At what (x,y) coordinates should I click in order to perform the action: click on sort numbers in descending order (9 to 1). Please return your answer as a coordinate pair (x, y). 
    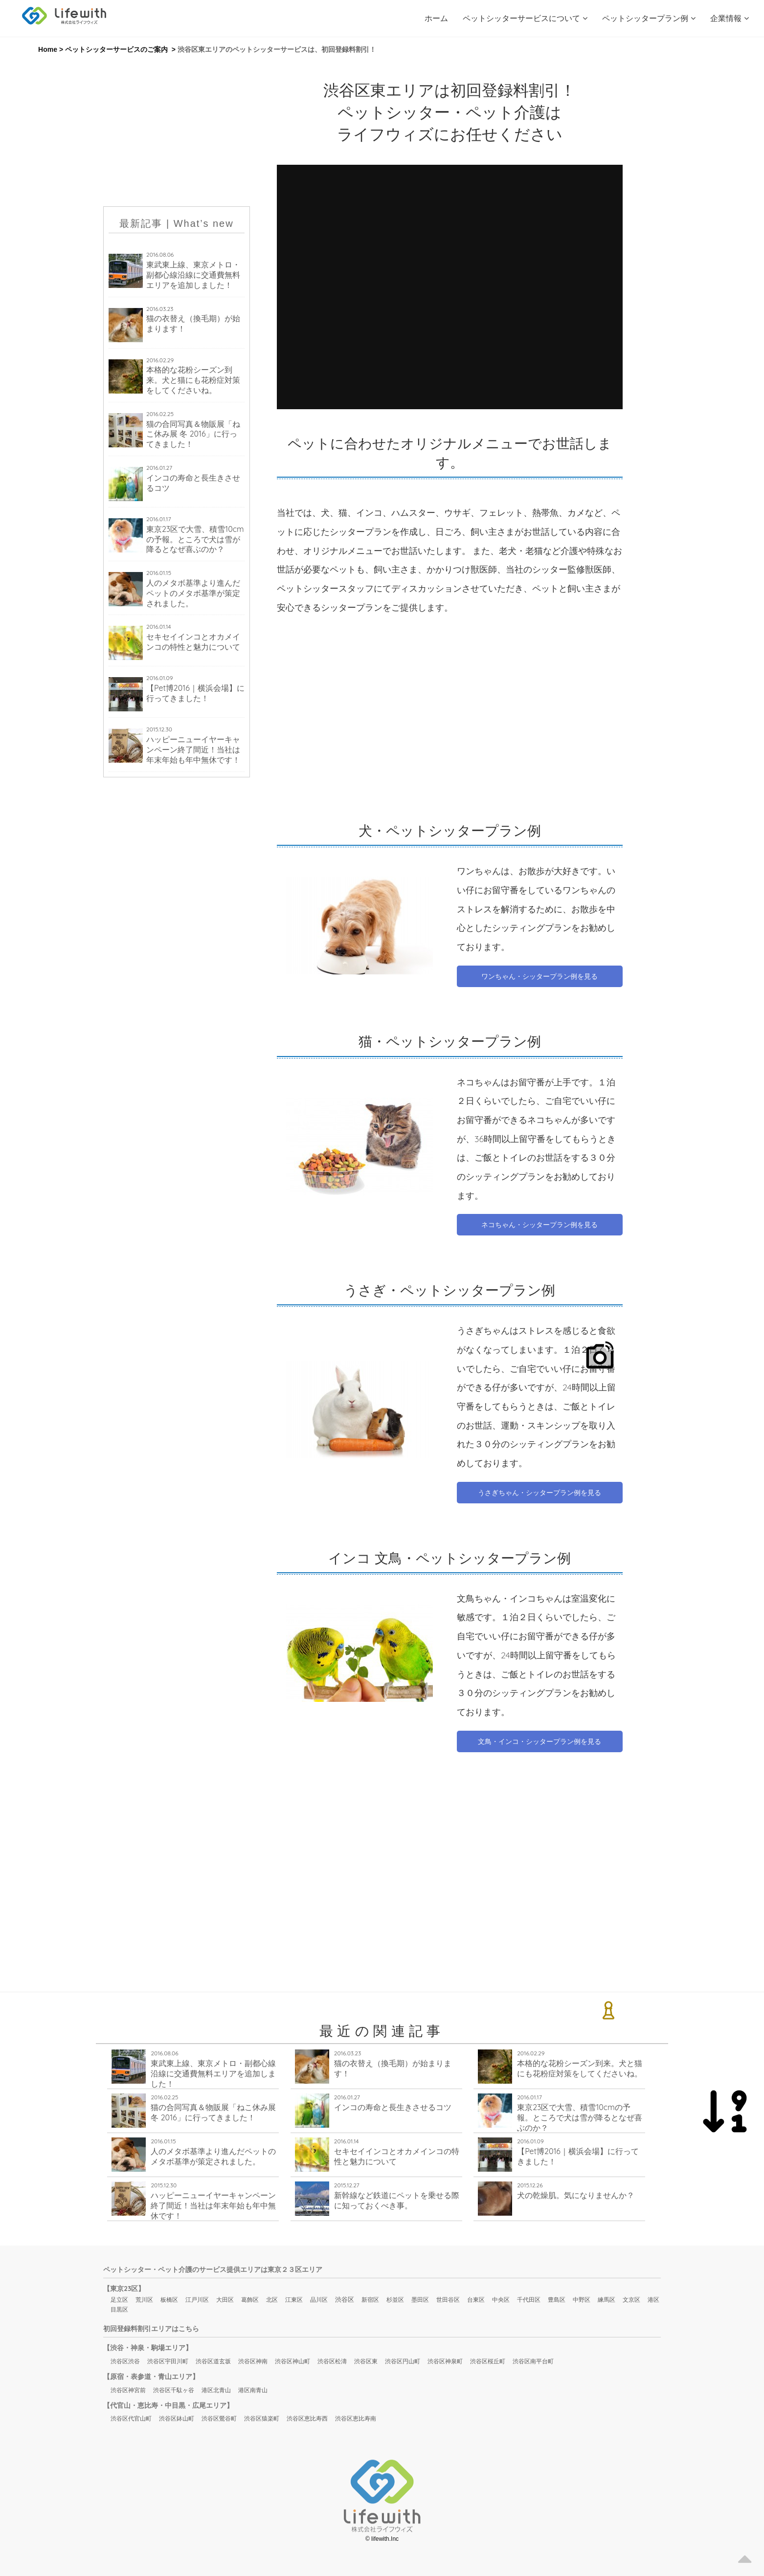
    Looking at the image, I should click on (725, 2111).